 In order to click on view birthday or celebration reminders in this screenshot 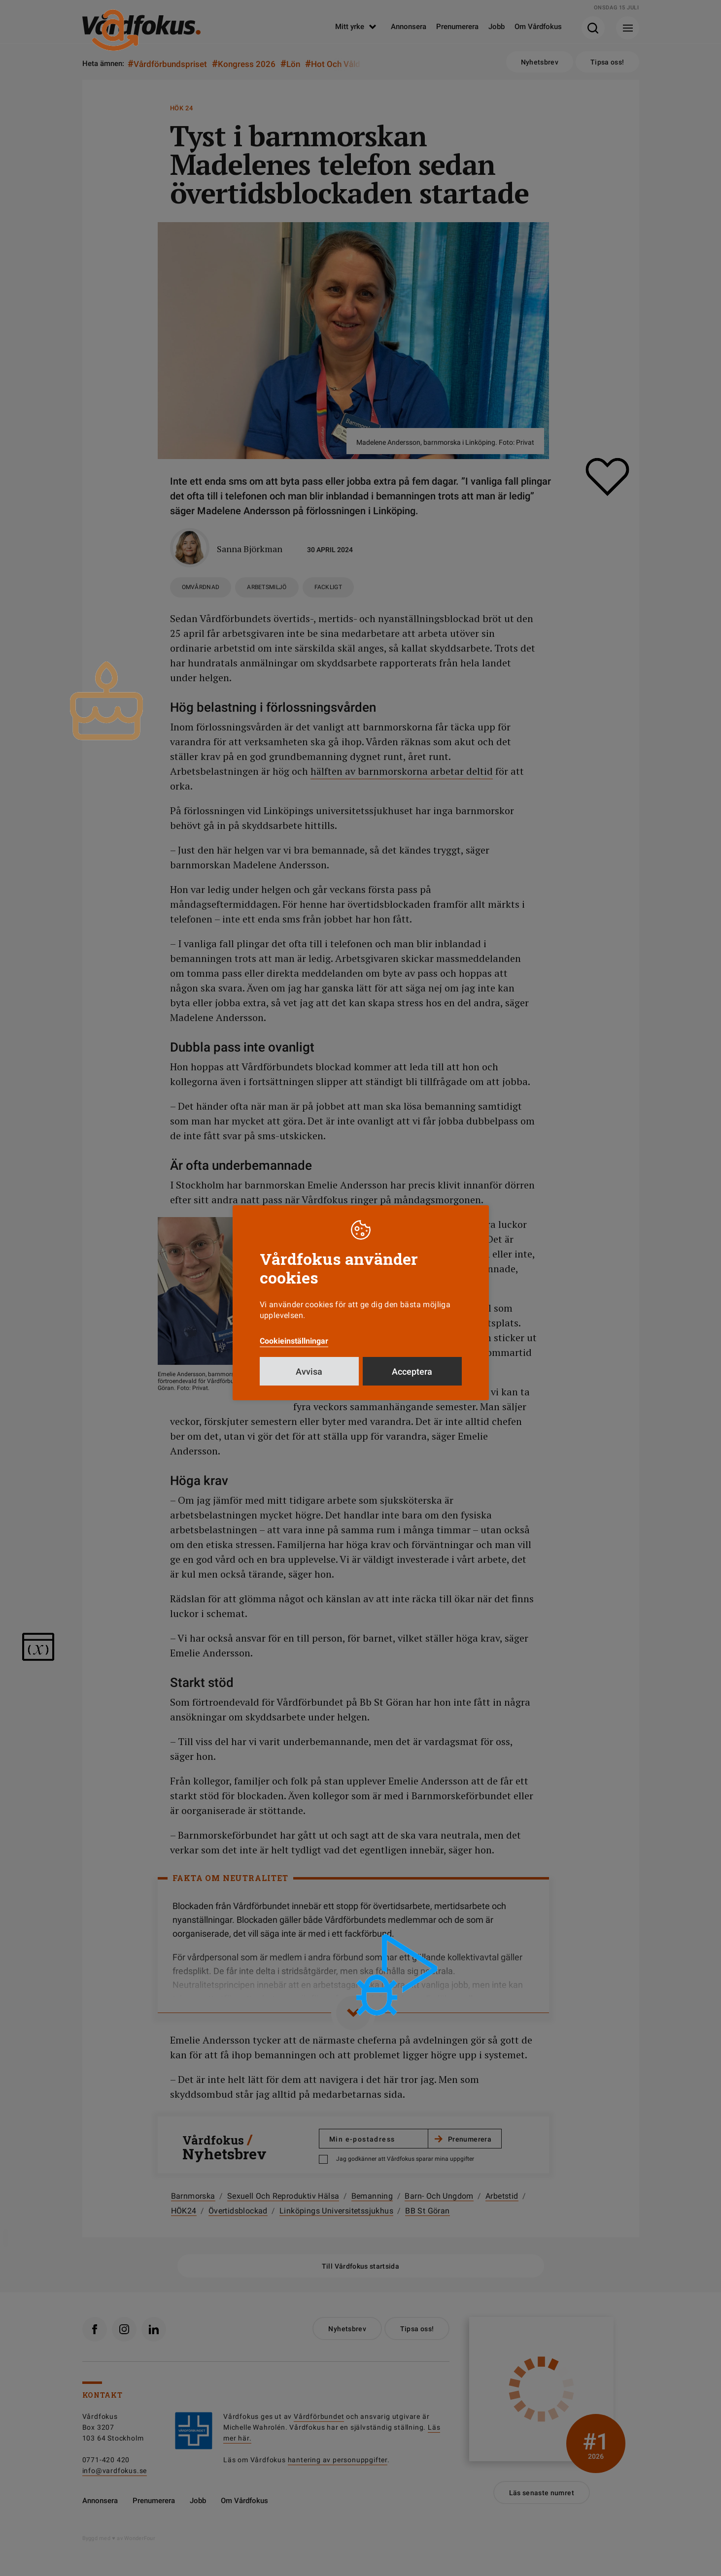, I will do `click(106, 706)`.